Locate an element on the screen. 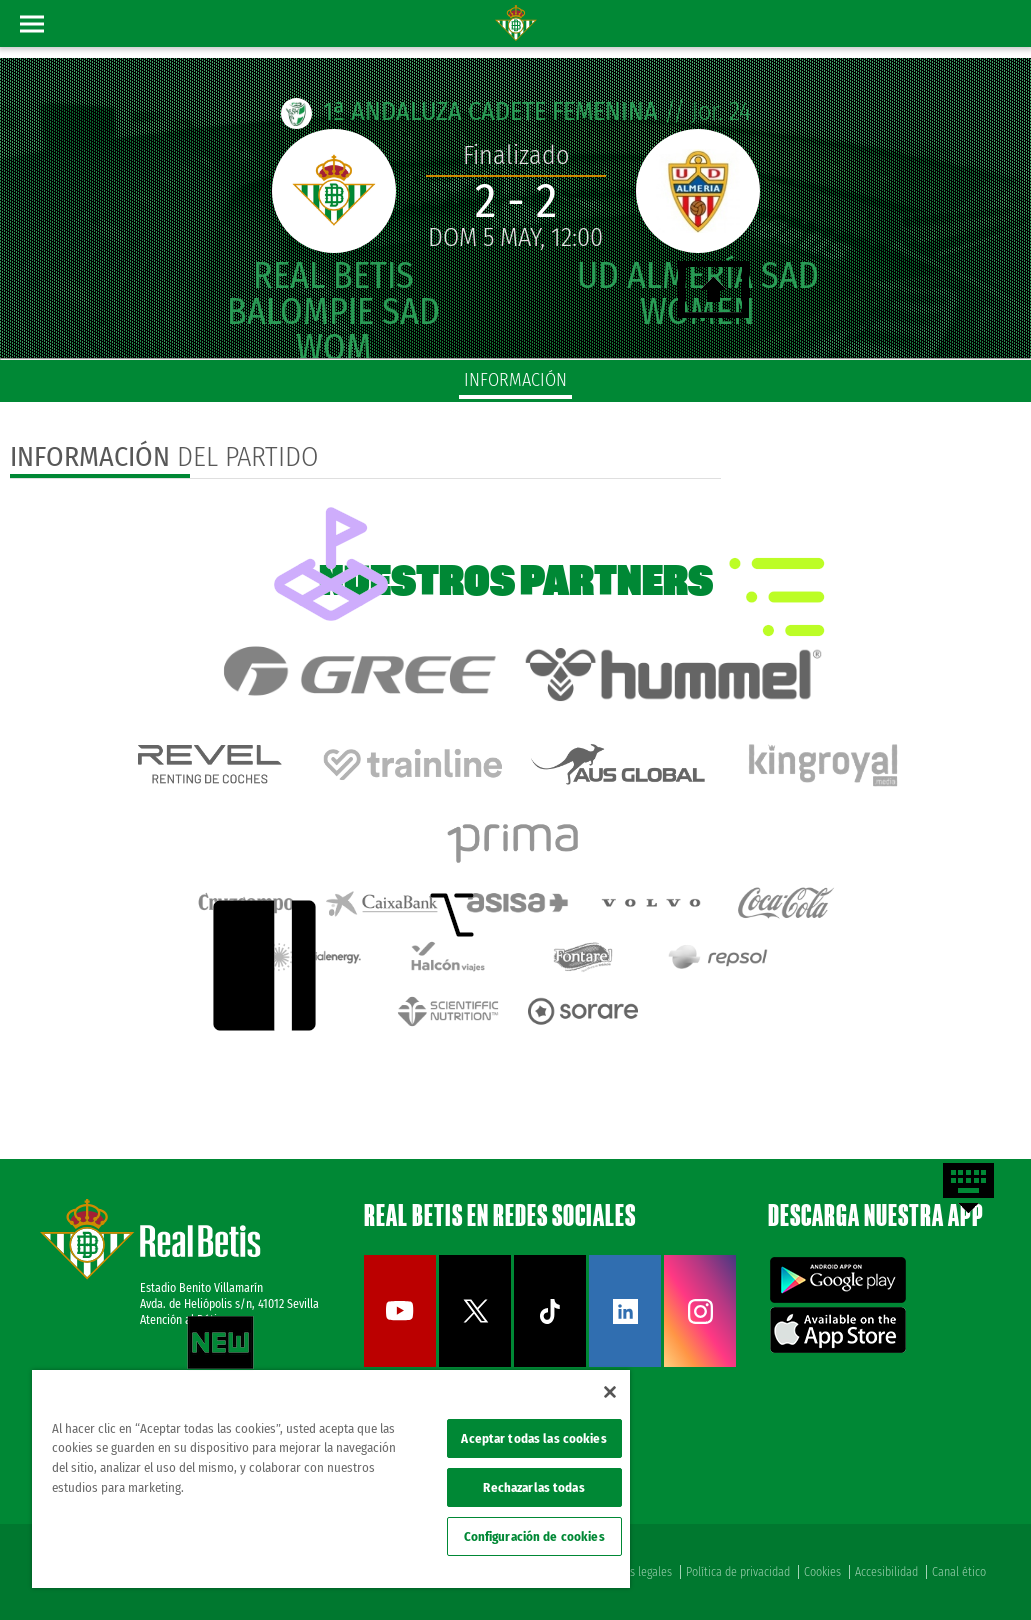 This screenshot has height=1620, width=1031. view land plot or parcel details is located at coordinates (331, 564).